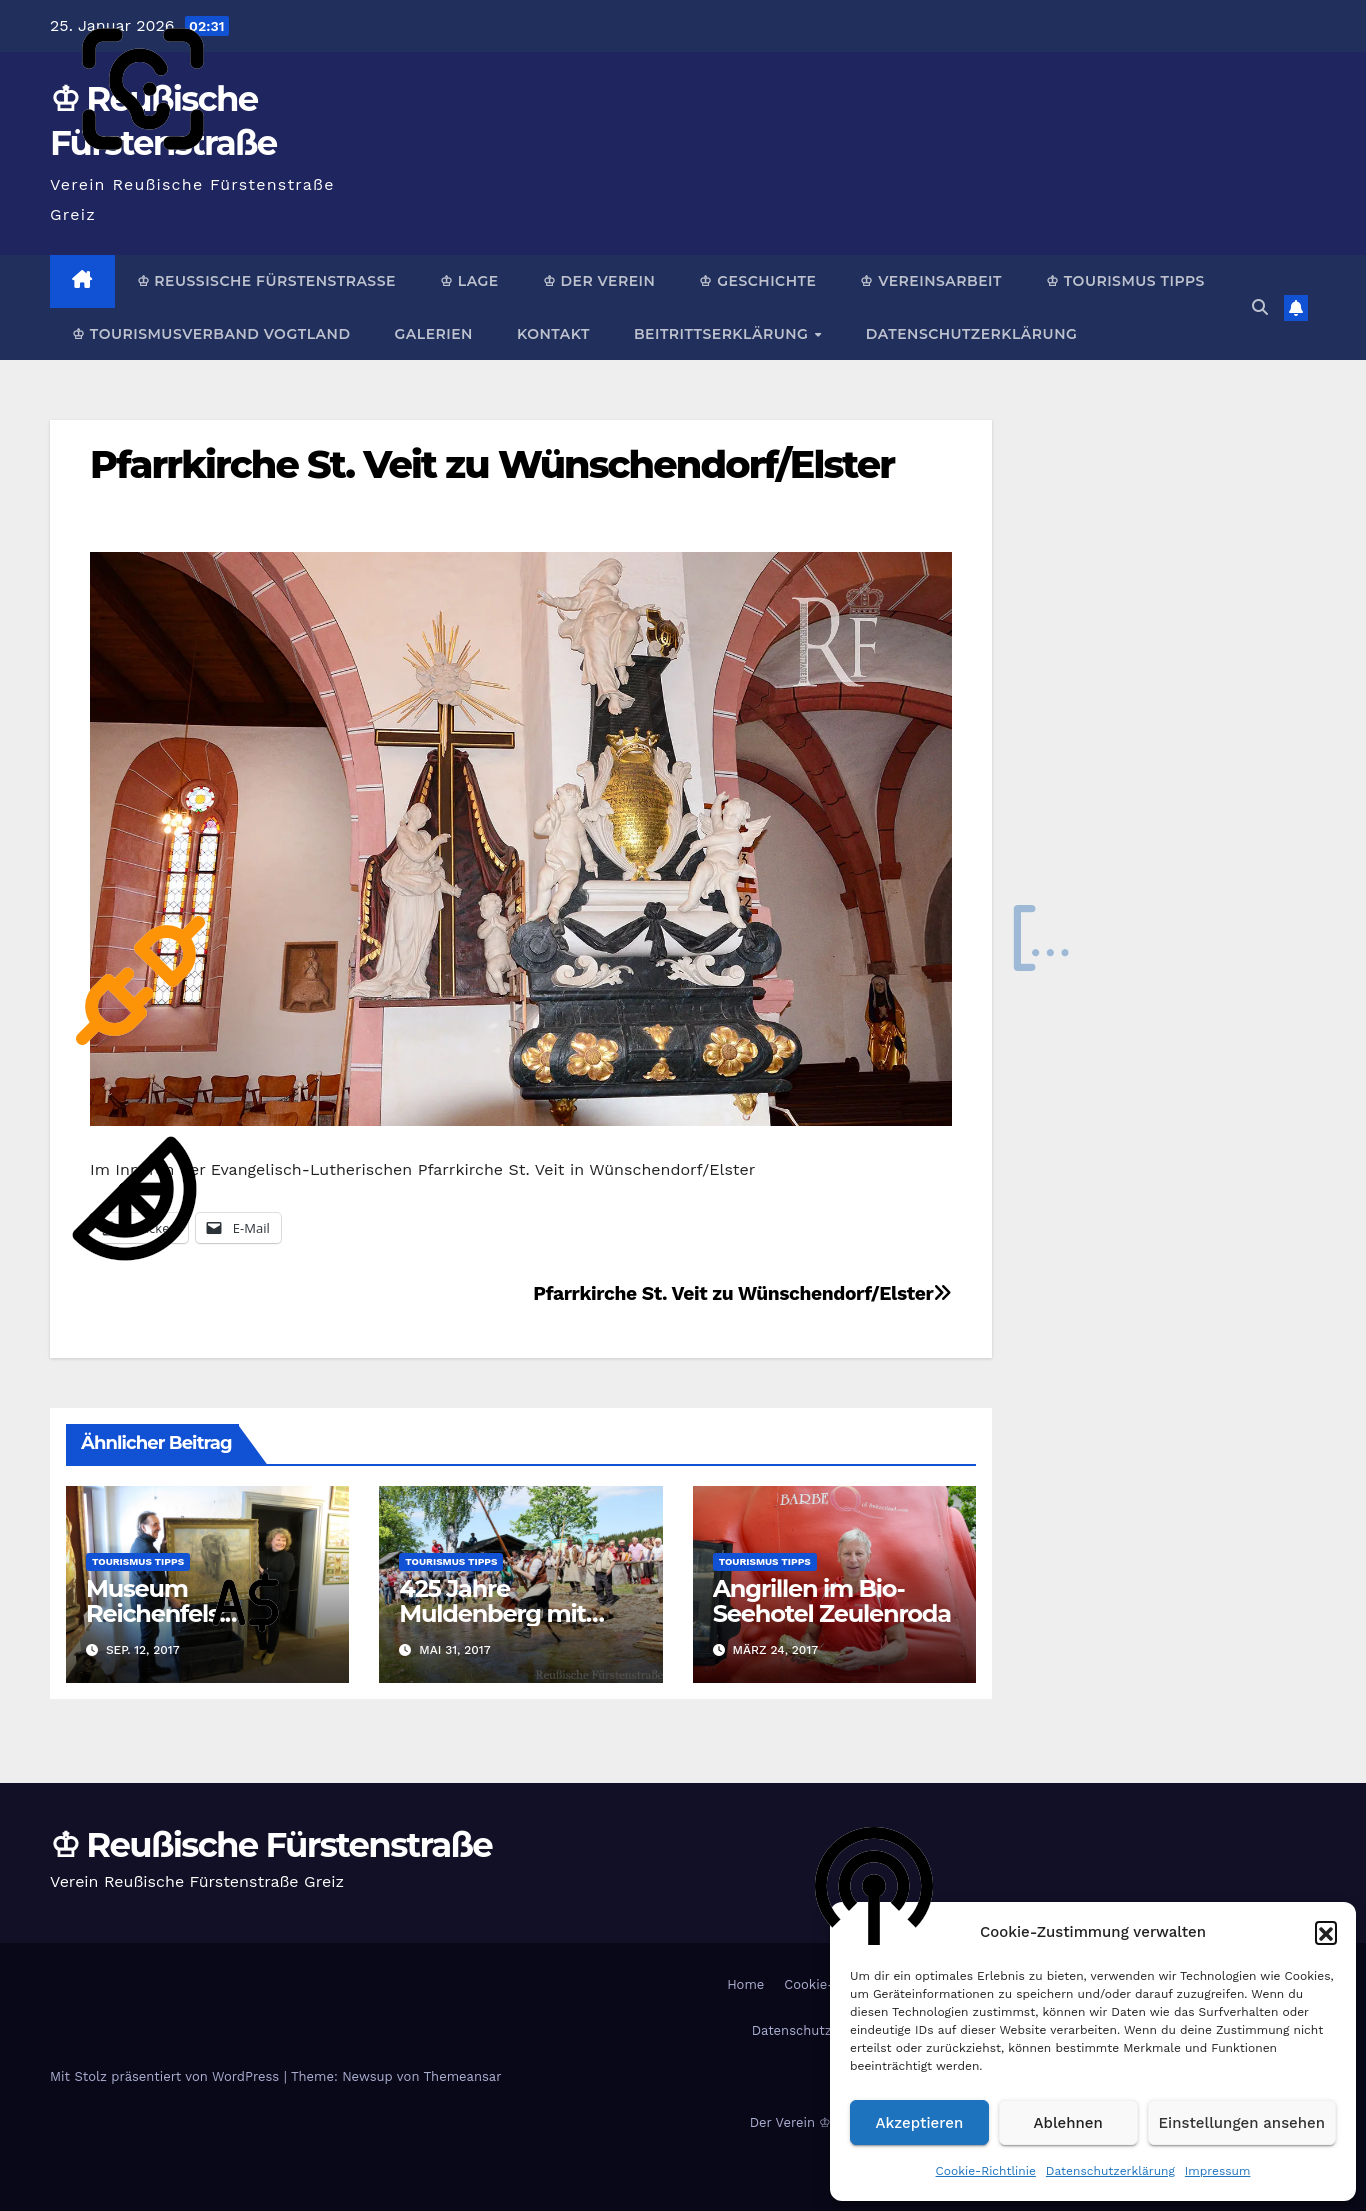 The image size is (1366, 2211). I want to click on indicates the start of a contained or grouped section, so click(1043, 938).